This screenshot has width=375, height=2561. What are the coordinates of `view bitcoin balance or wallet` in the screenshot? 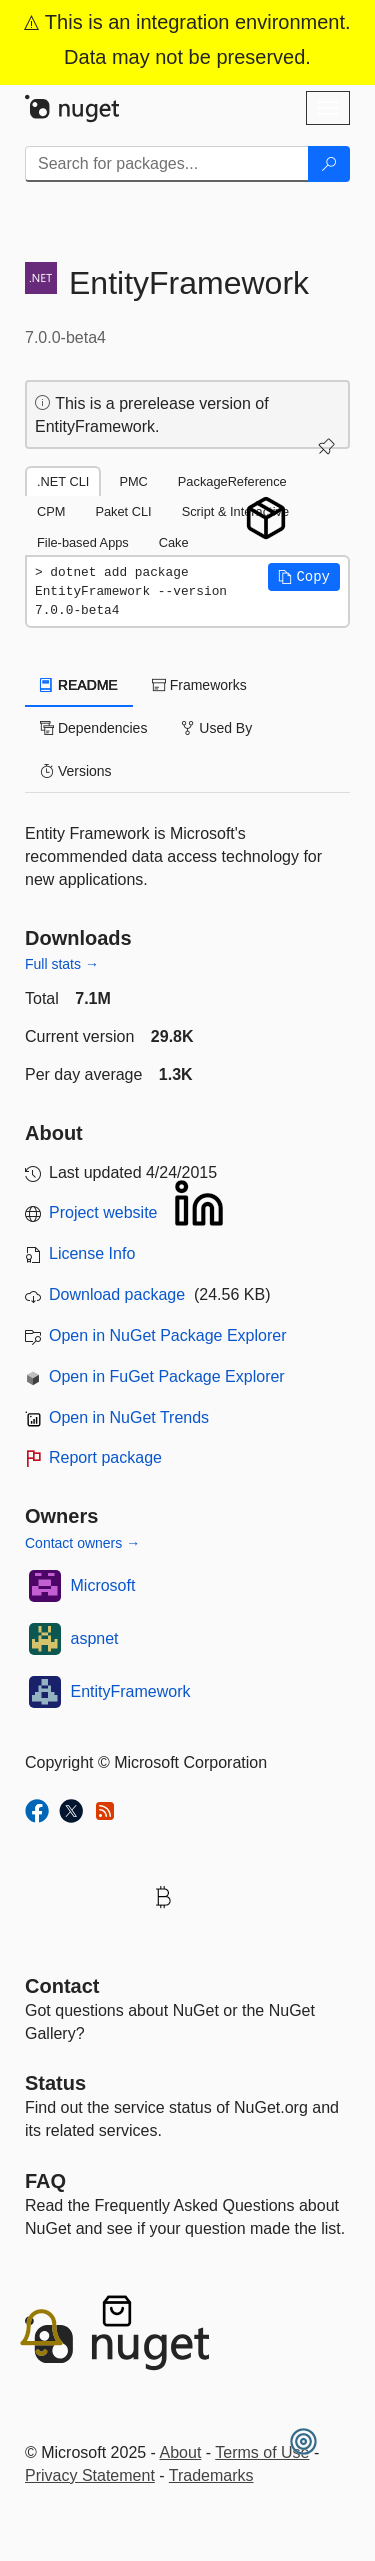 It's located at (162, 1897).